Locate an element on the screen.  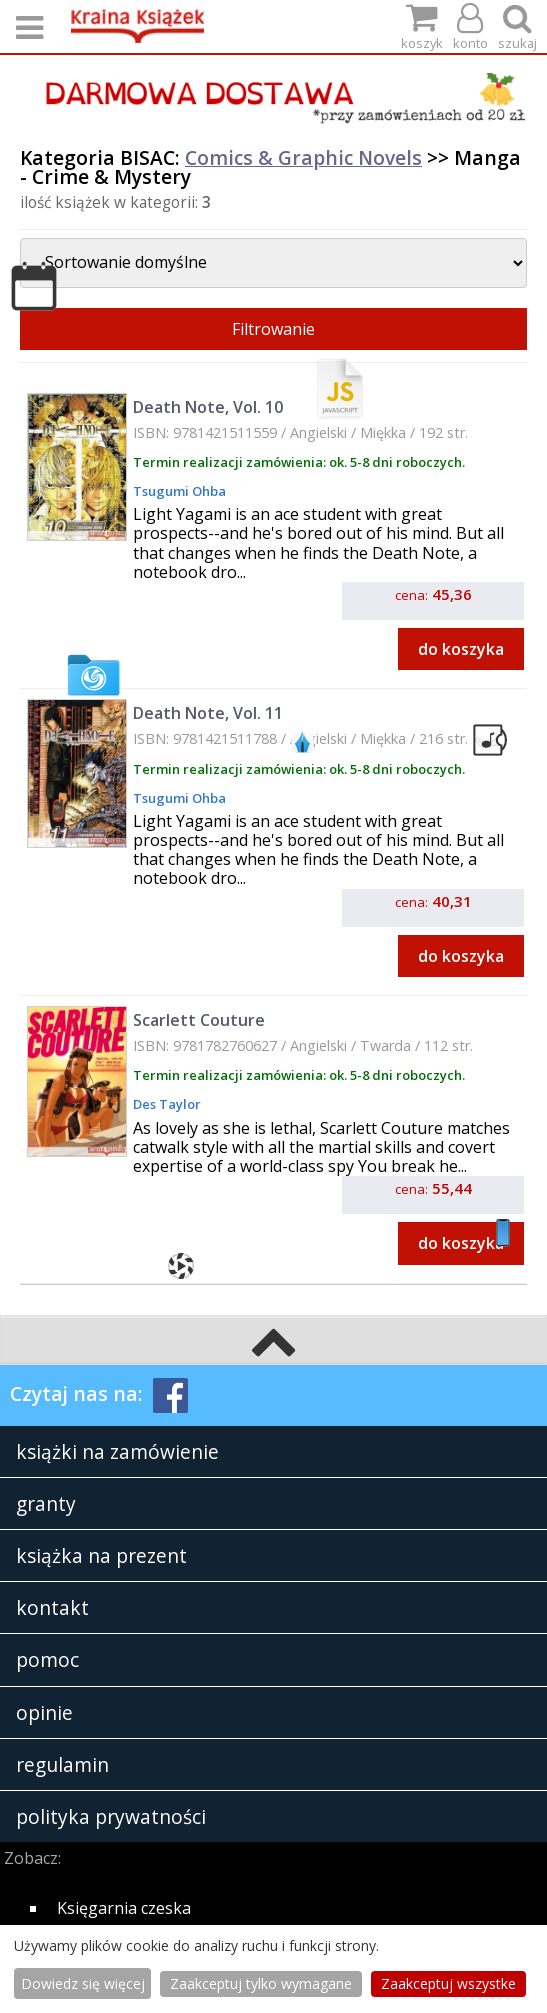
open calendar app is located at coordinates (34, 288).